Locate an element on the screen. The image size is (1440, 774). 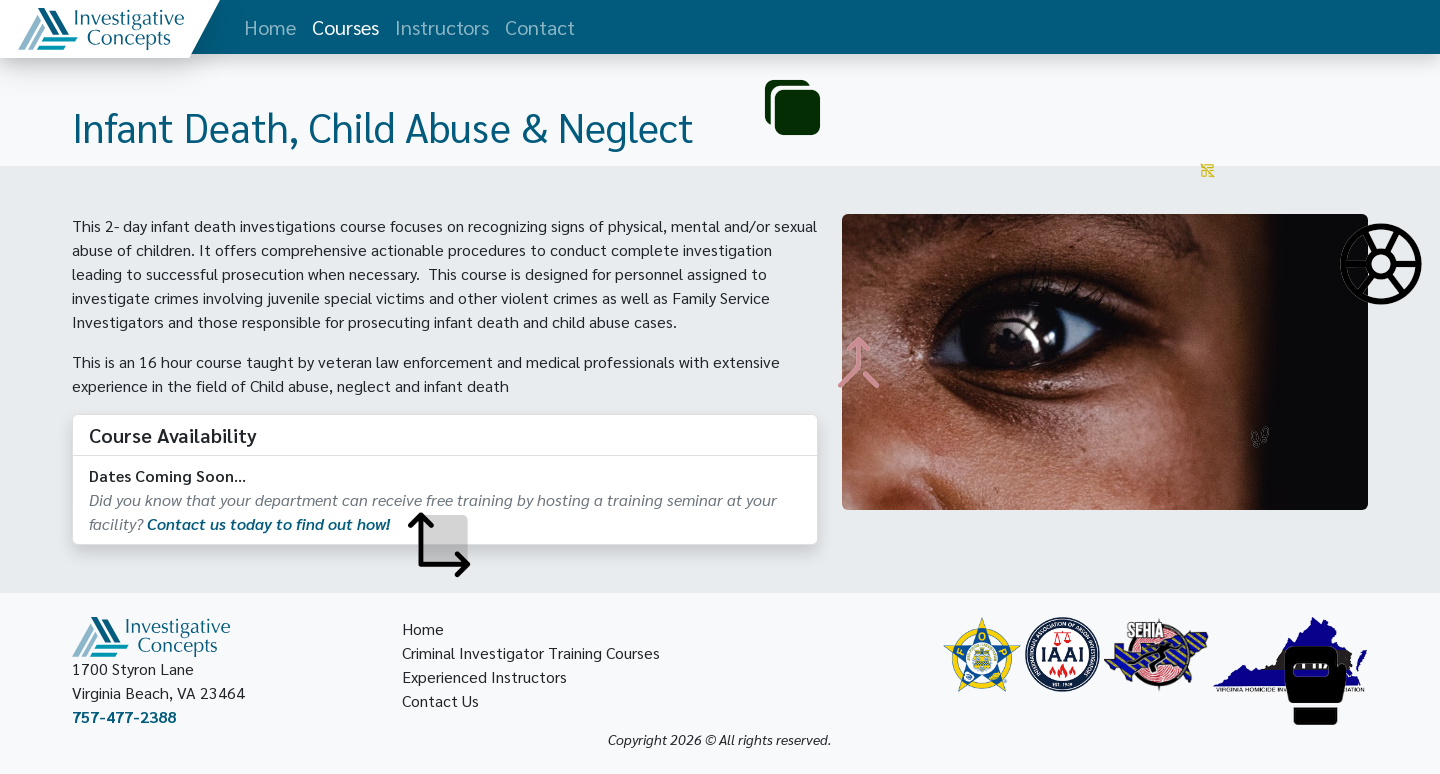
merge branches or items together is located at coordinates (858, 362).